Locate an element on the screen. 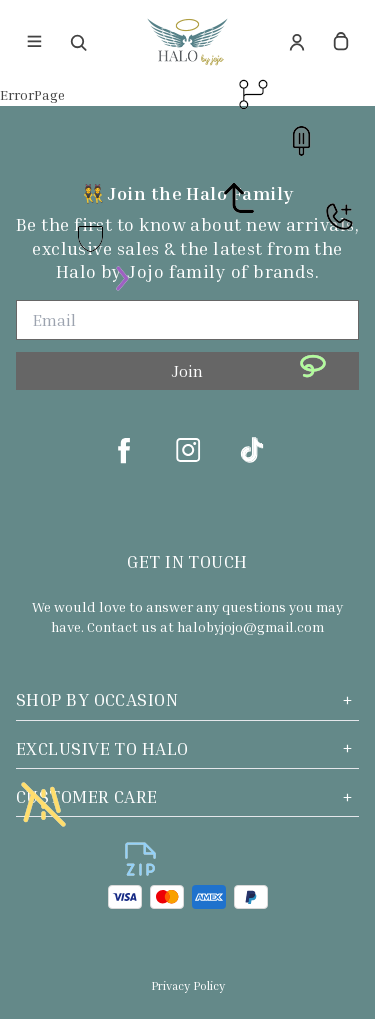  access dessert or frozen treats category is located at coordinates (301, 140).